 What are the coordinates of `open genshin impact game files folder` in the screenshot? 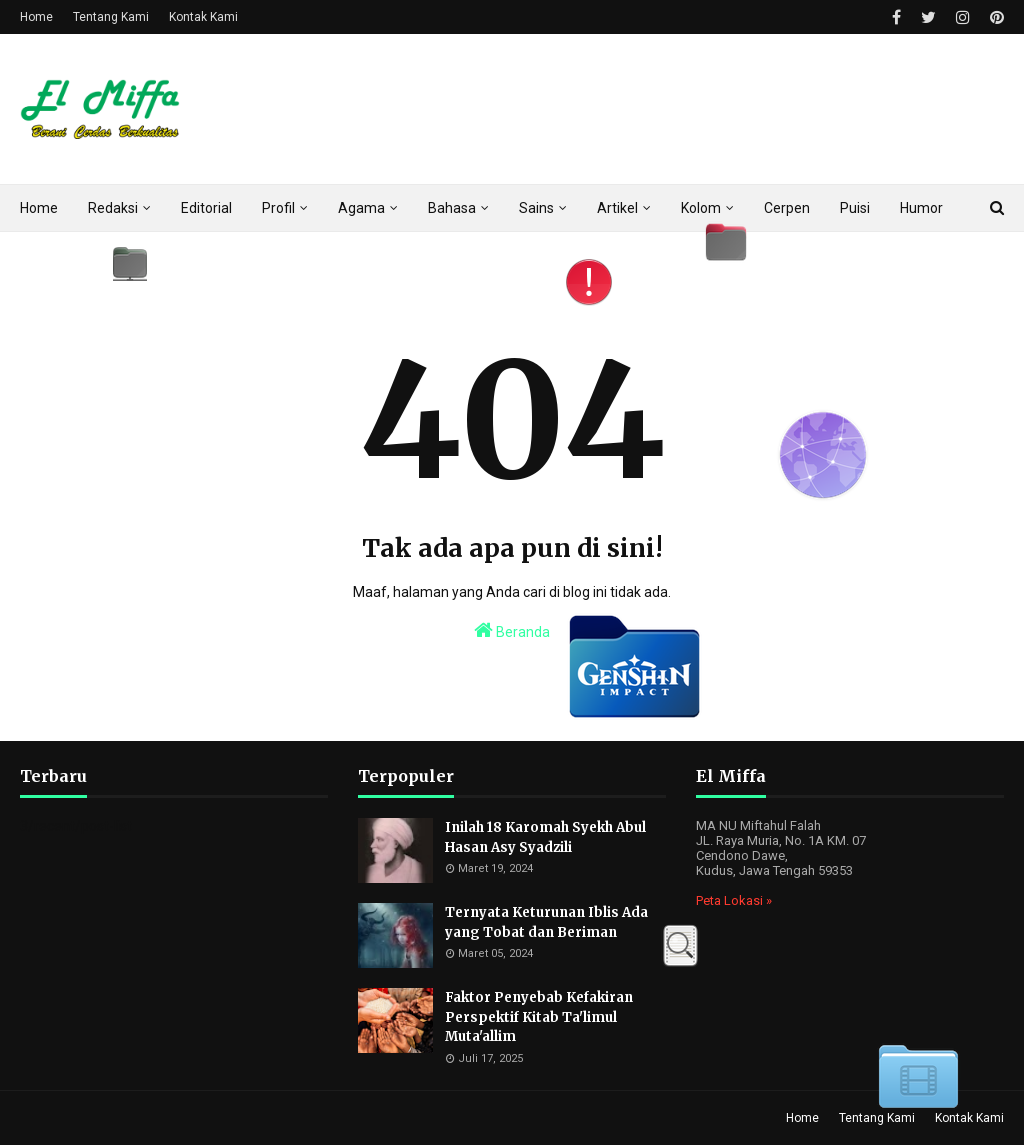 It's located at (634, 670).